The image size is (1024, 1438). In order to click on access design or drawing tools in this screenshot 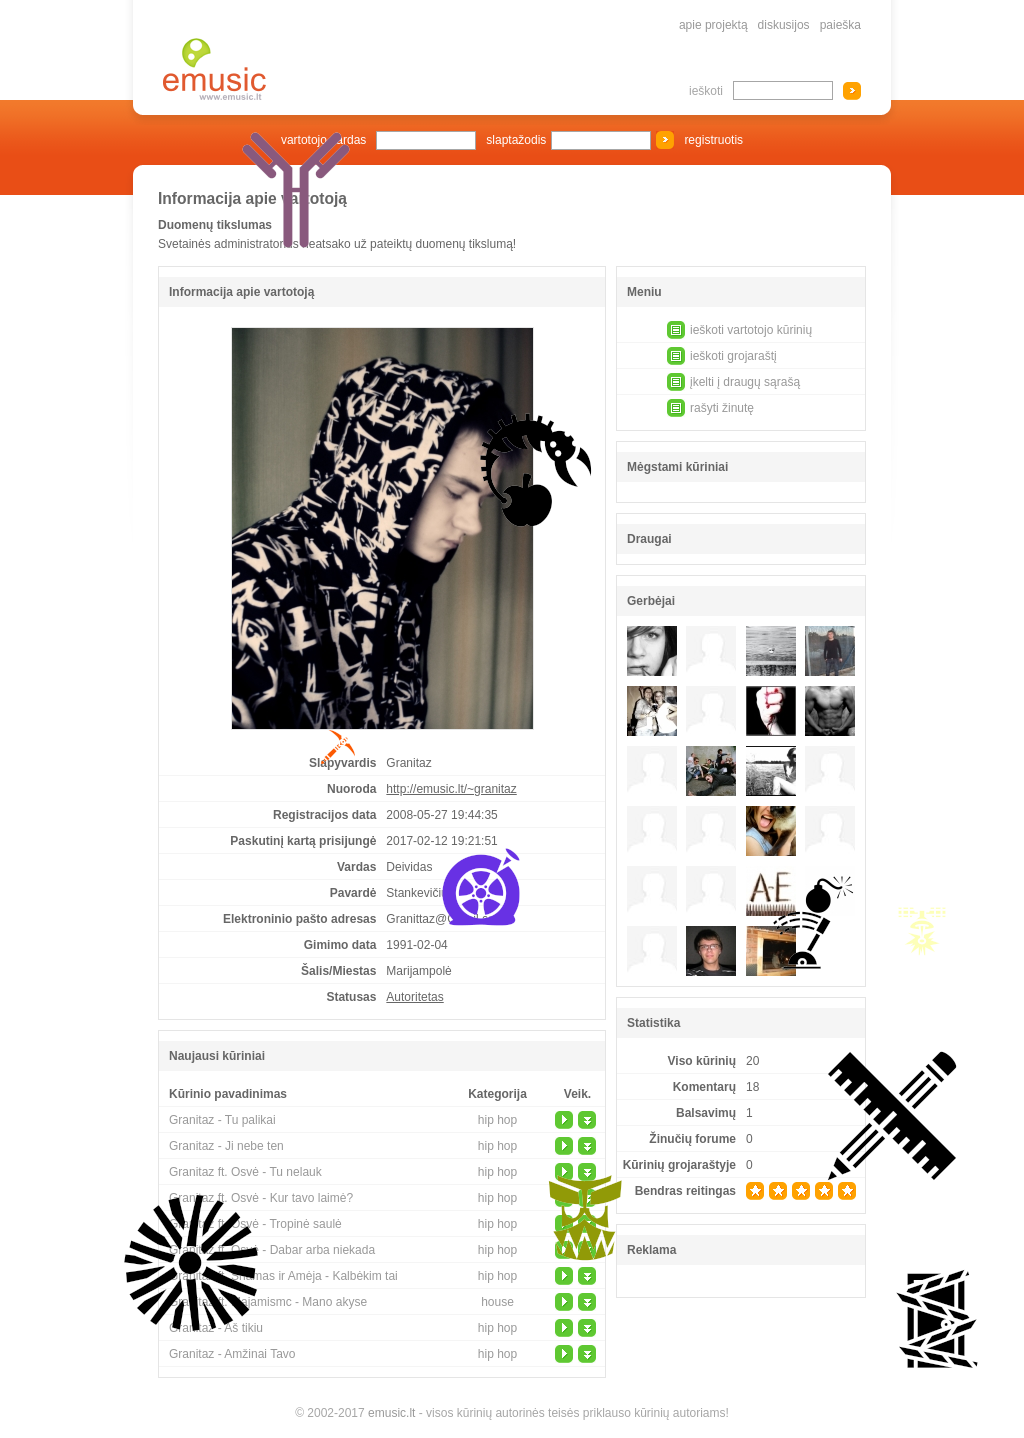, I will do `click(892, 1116)`.